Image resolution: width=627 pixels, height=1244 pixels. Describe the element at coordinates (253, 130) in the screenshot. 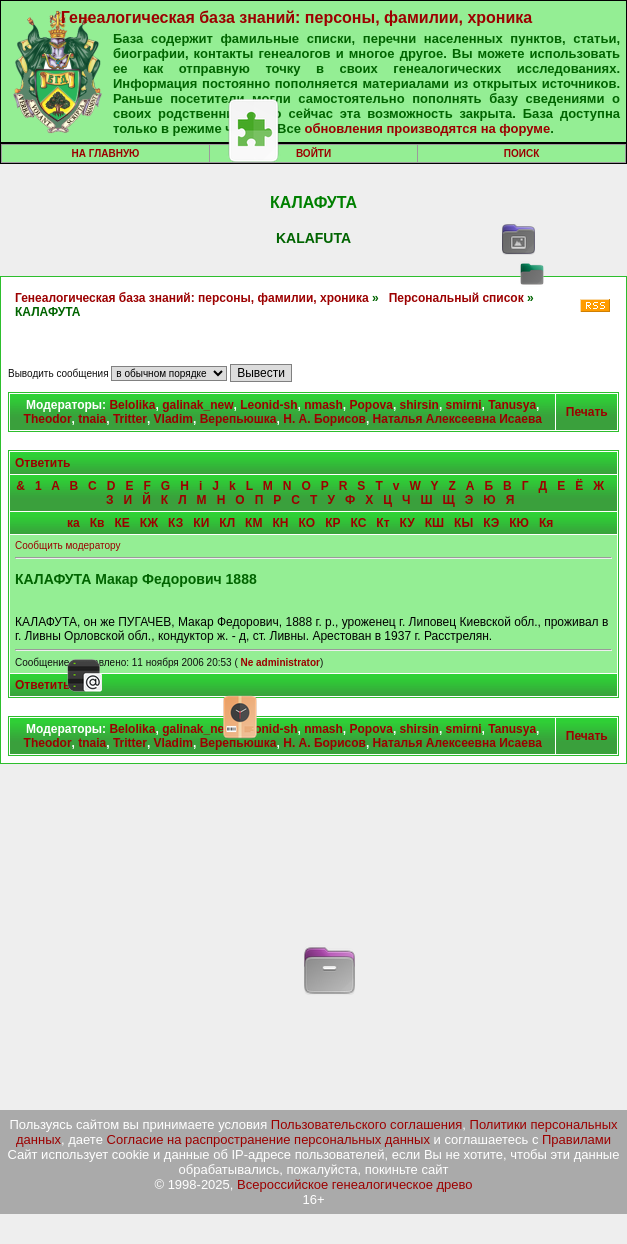

I see `indicates an extension or plugin file type` at that location.